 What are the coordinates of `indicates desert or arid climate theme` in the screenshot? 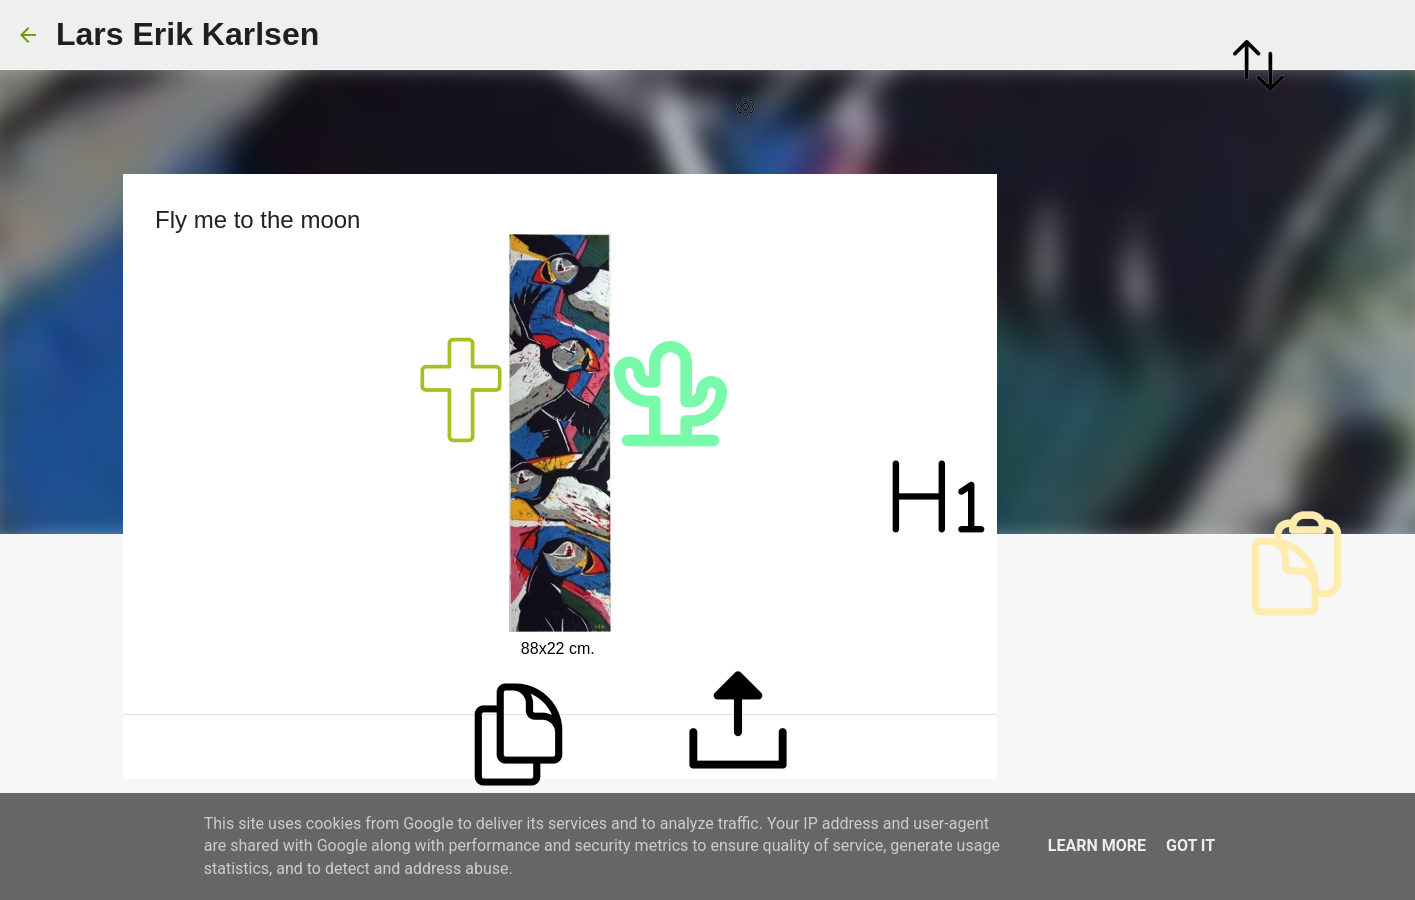 It's located at (670, 397).